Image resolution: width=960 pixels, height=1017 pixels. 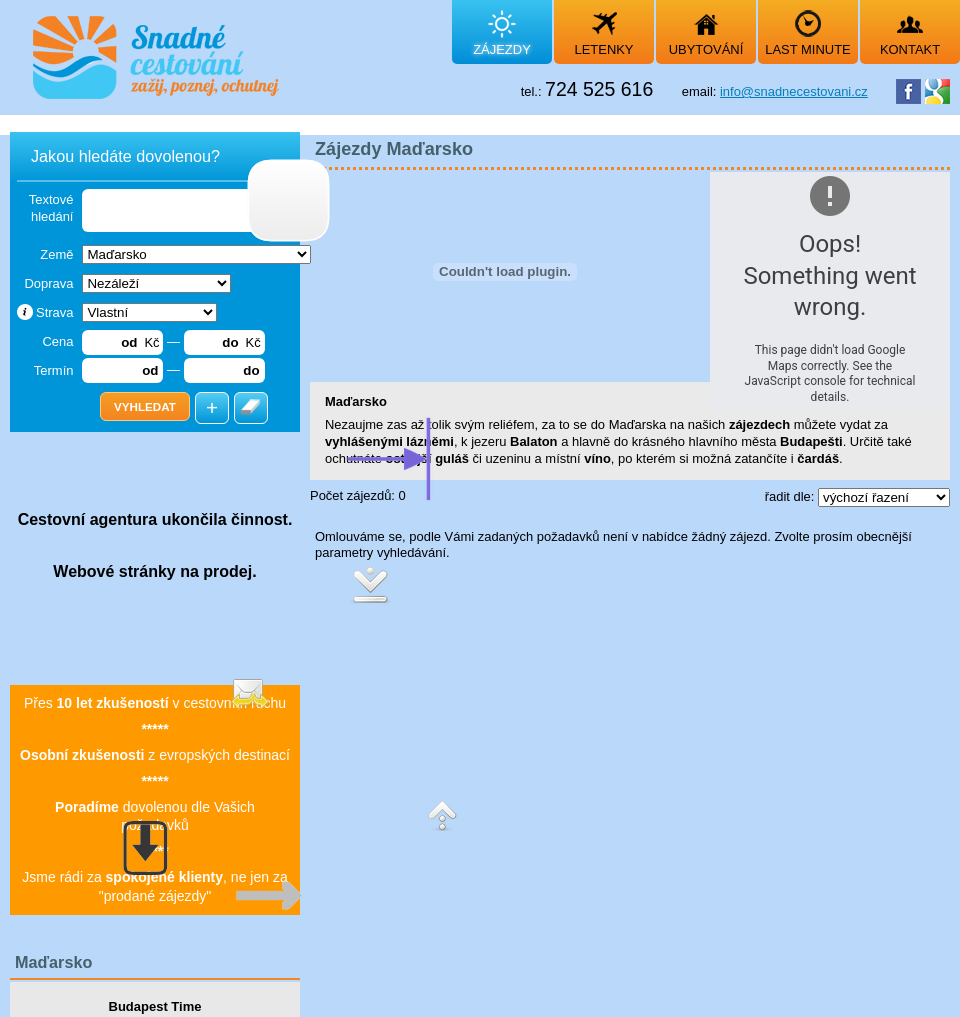 What do you see at coordinates (250, 691) in the screenshot?
I see `reply to all recipients of an email` at bounding box center [250, 691].